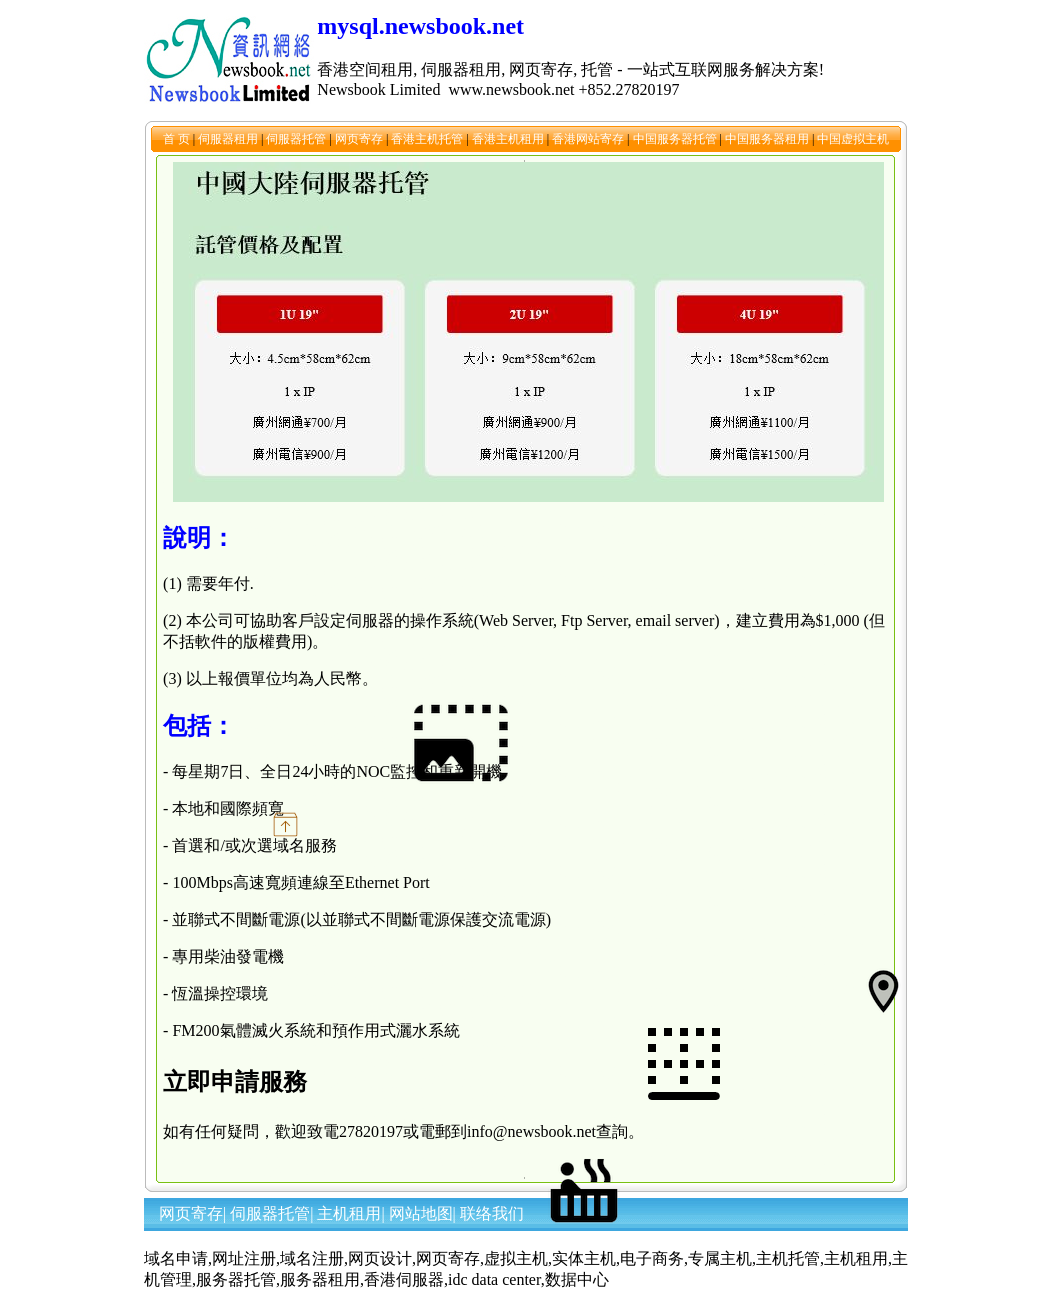  I want to click on upload files to storage, so click(285, 824).